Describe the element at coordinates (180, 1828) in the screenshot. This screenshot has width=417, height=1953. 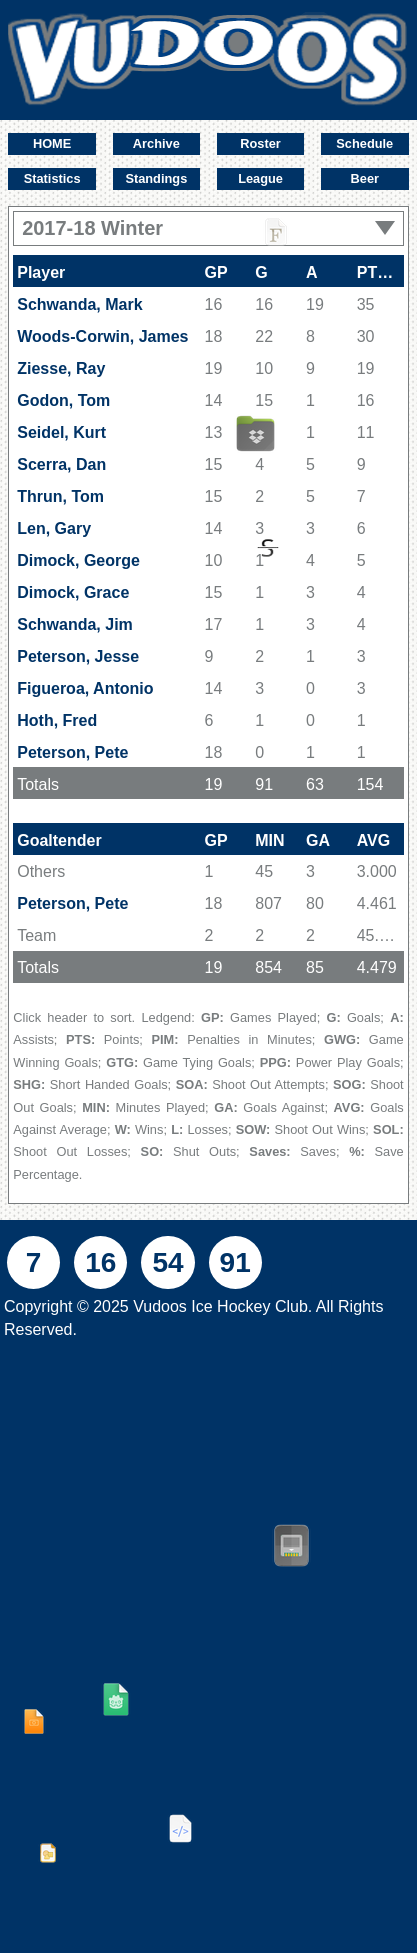
I see `an HTML or web document file` at that location.